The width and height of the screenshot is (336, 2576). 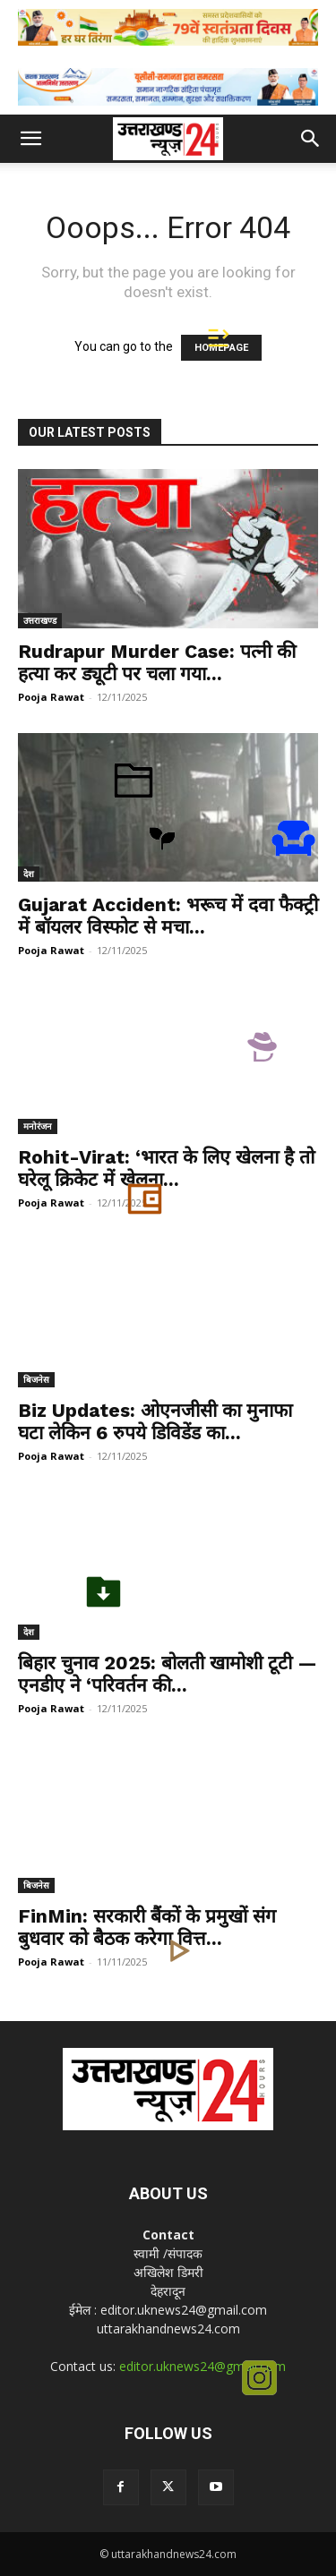 What do you see at coordinates (293, 838) in the screenshot?
I see `browse furniture or home decor items` at bounding box center [293, 838].